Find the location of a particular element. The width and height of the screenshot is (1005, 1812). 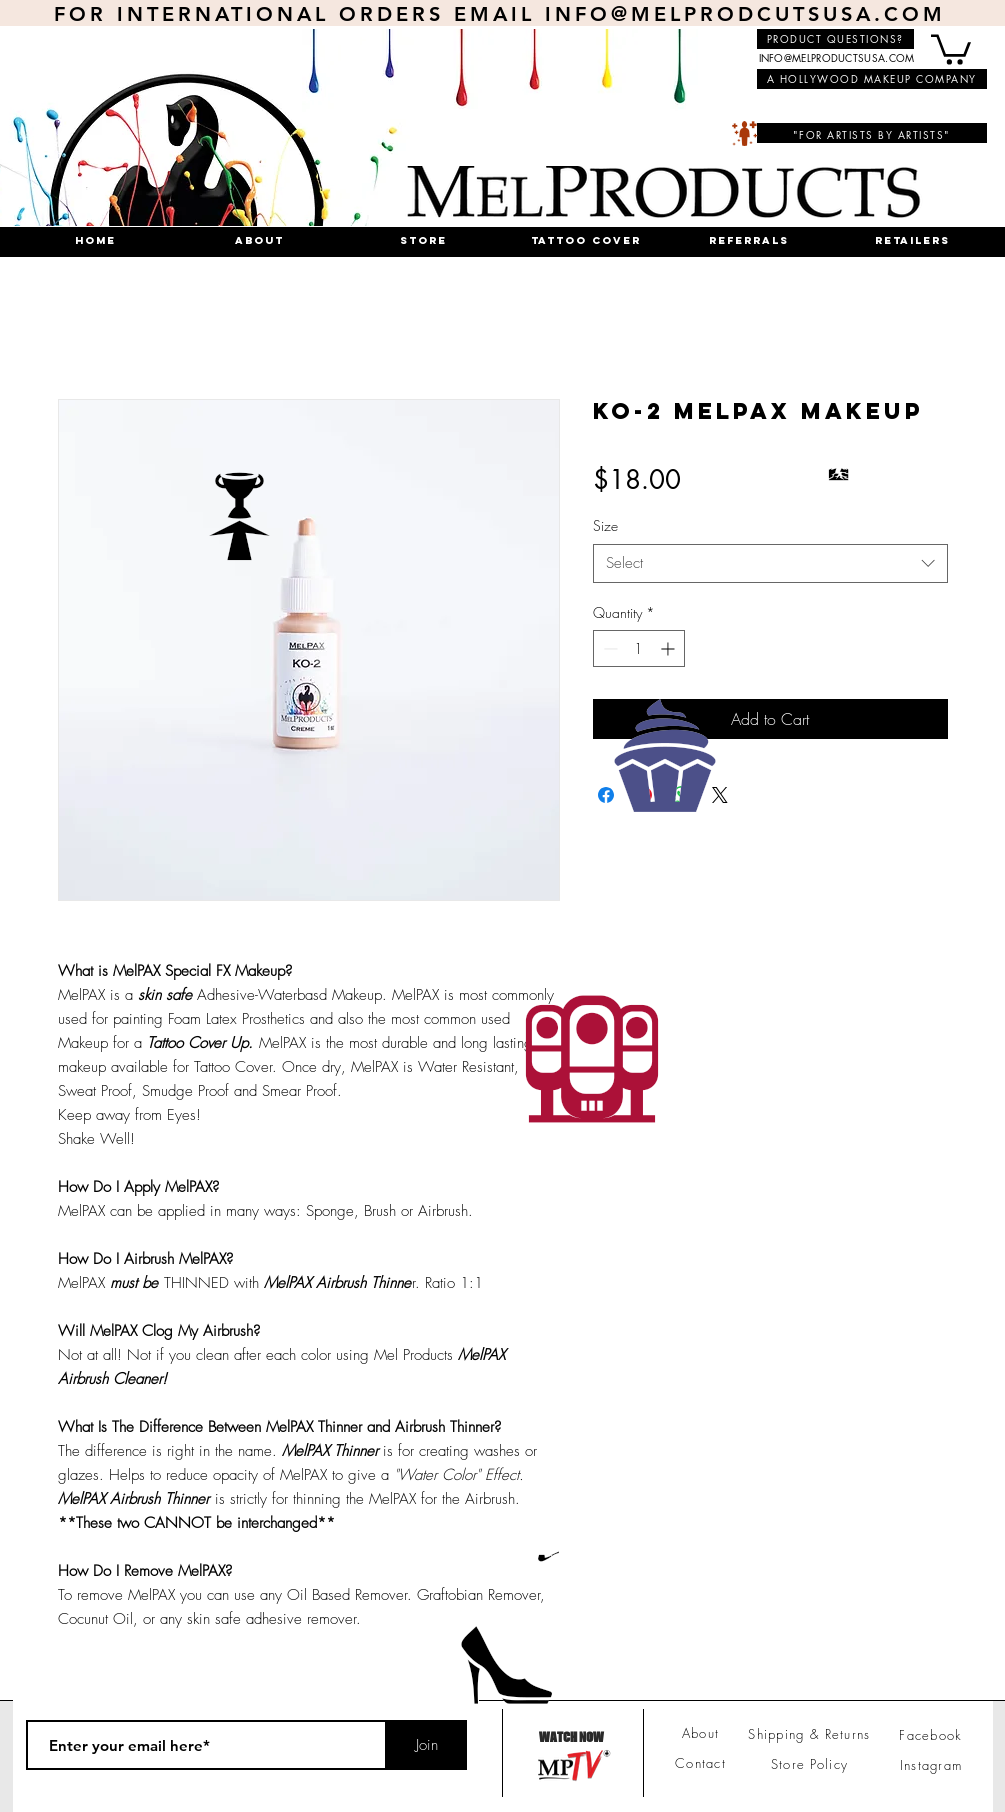

browse women's footwear category is located at coordinates (507, 1665).